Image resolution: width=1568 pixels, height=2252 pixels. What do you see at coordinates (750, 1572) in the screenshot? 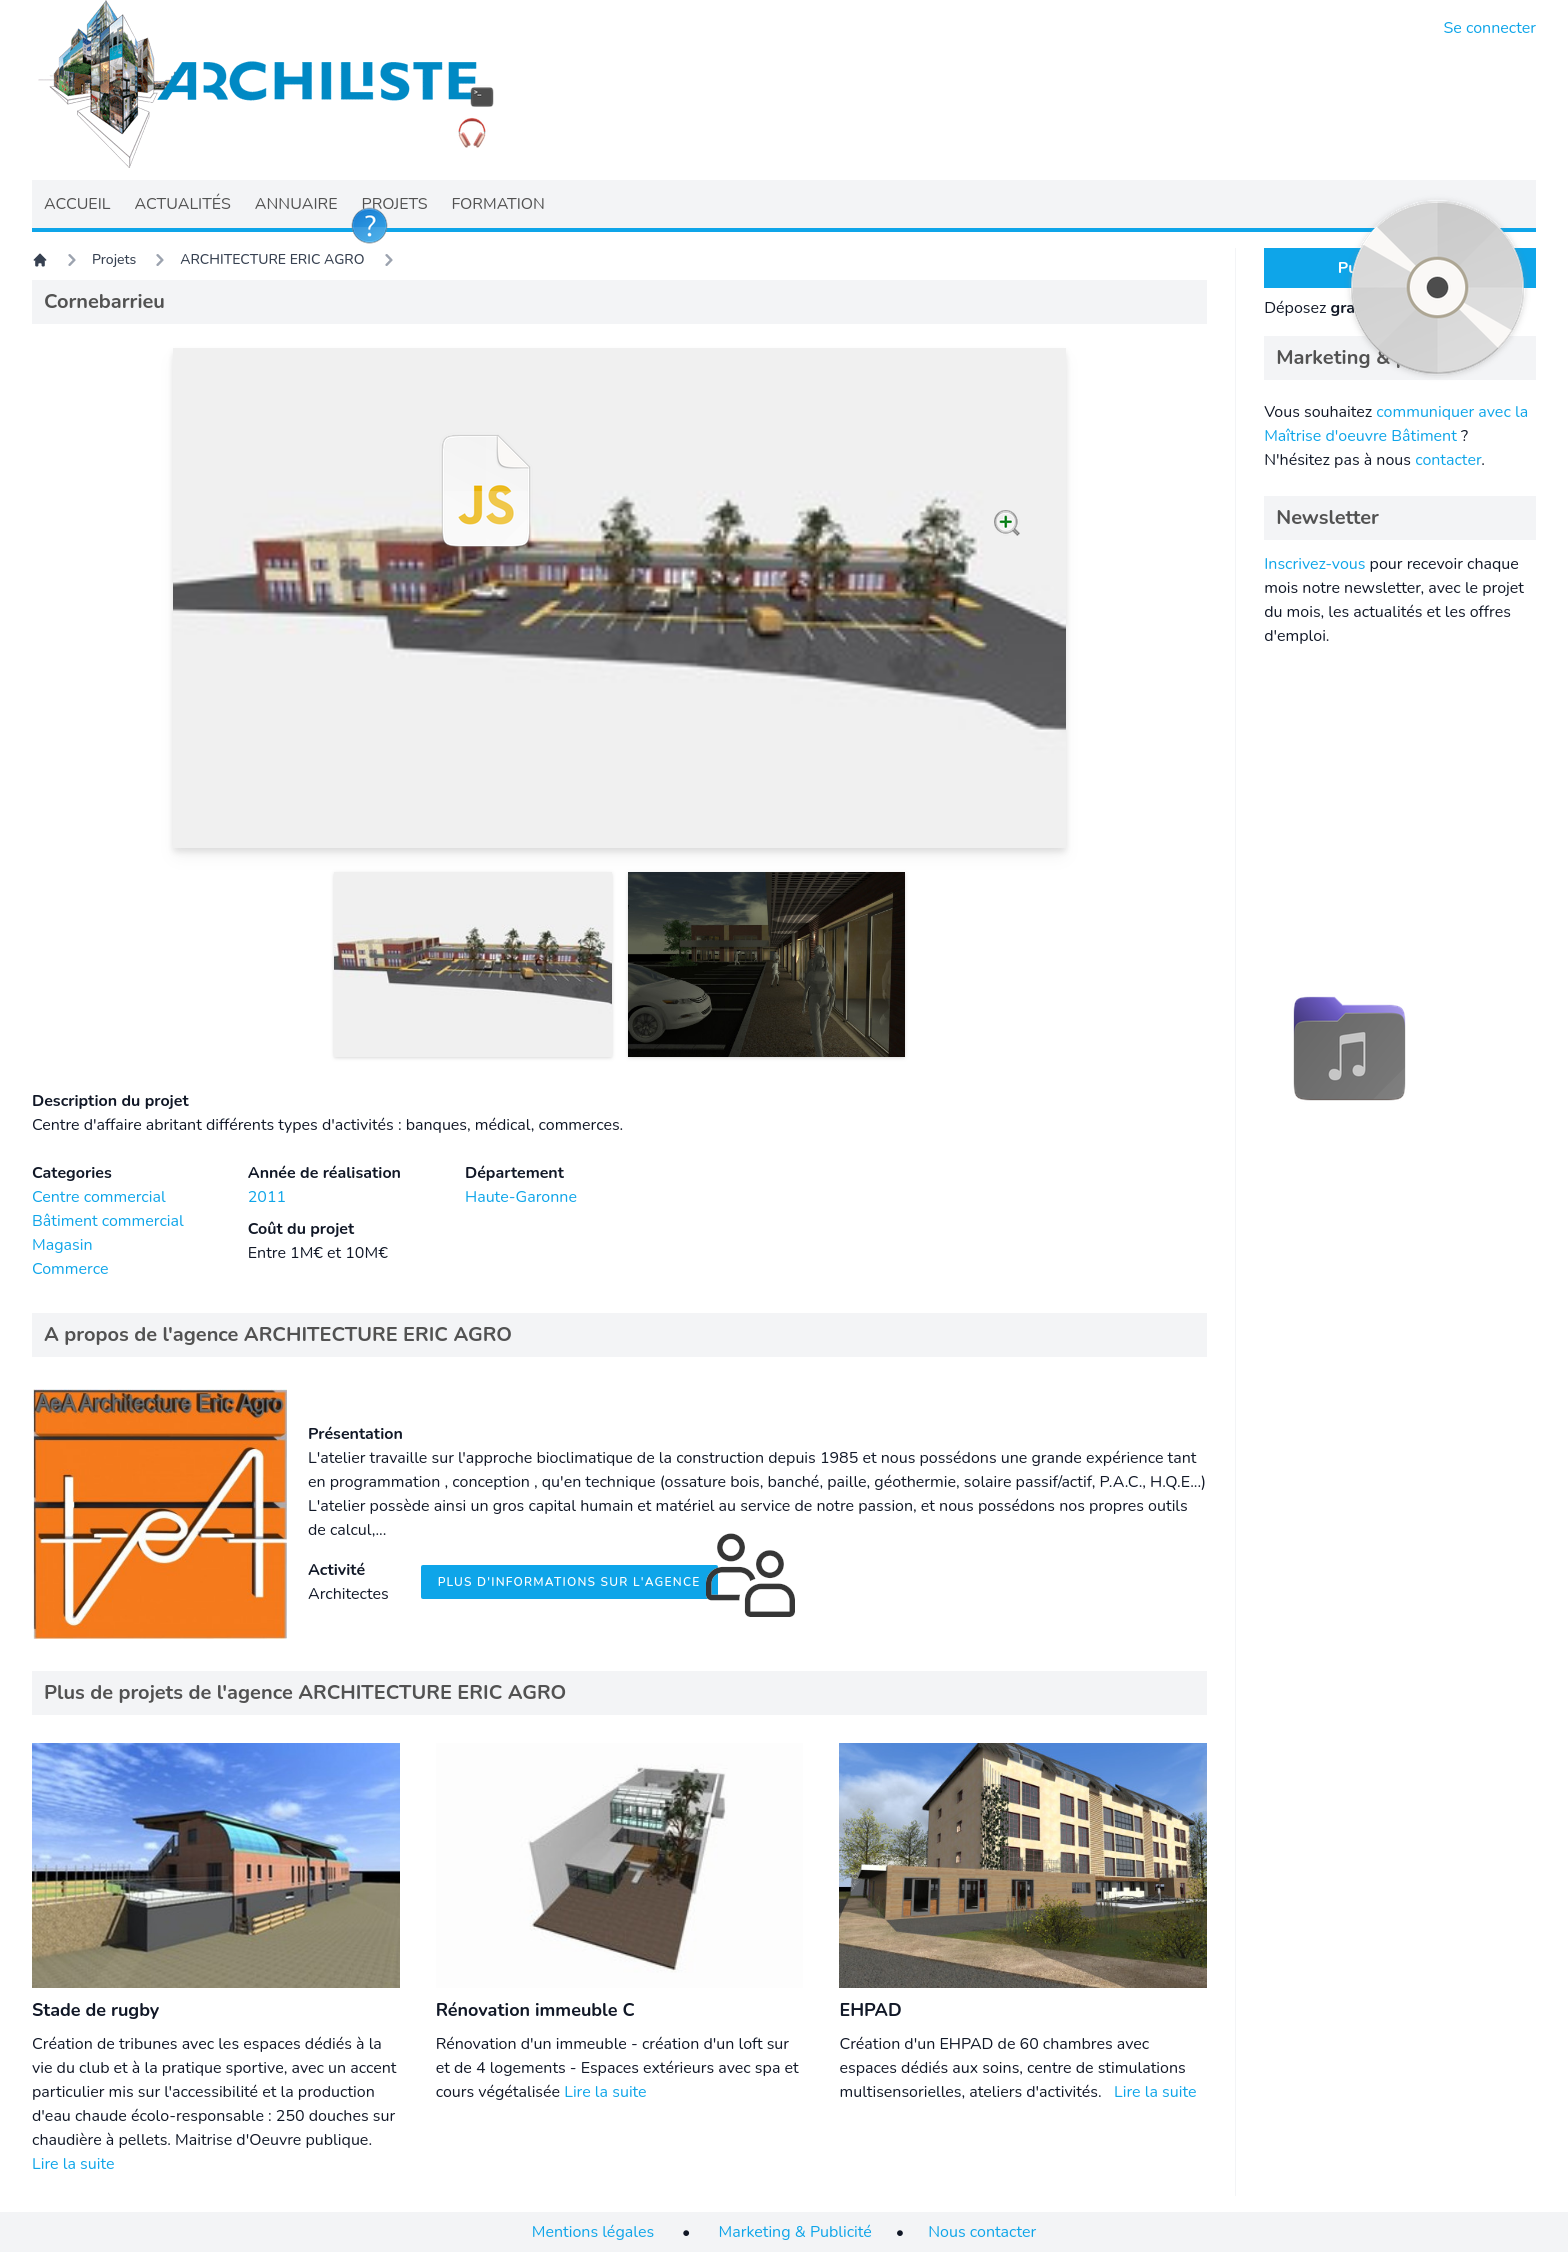
I see `access user account settings` at bounding box center [750, 1572].